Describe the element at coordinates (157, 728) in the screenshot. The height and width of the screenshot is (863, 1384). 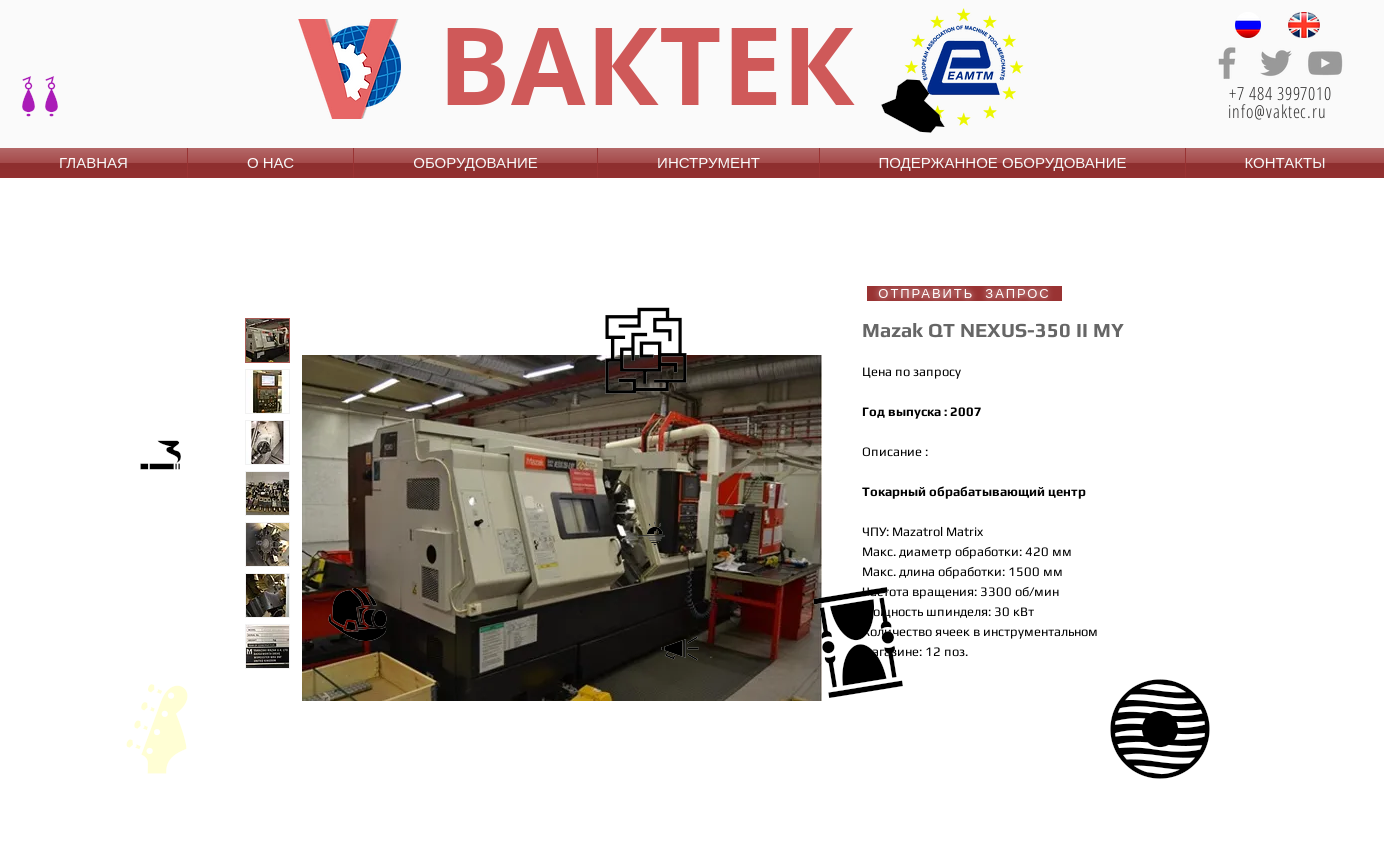
I see `access bass guitar or music settings` at that location.